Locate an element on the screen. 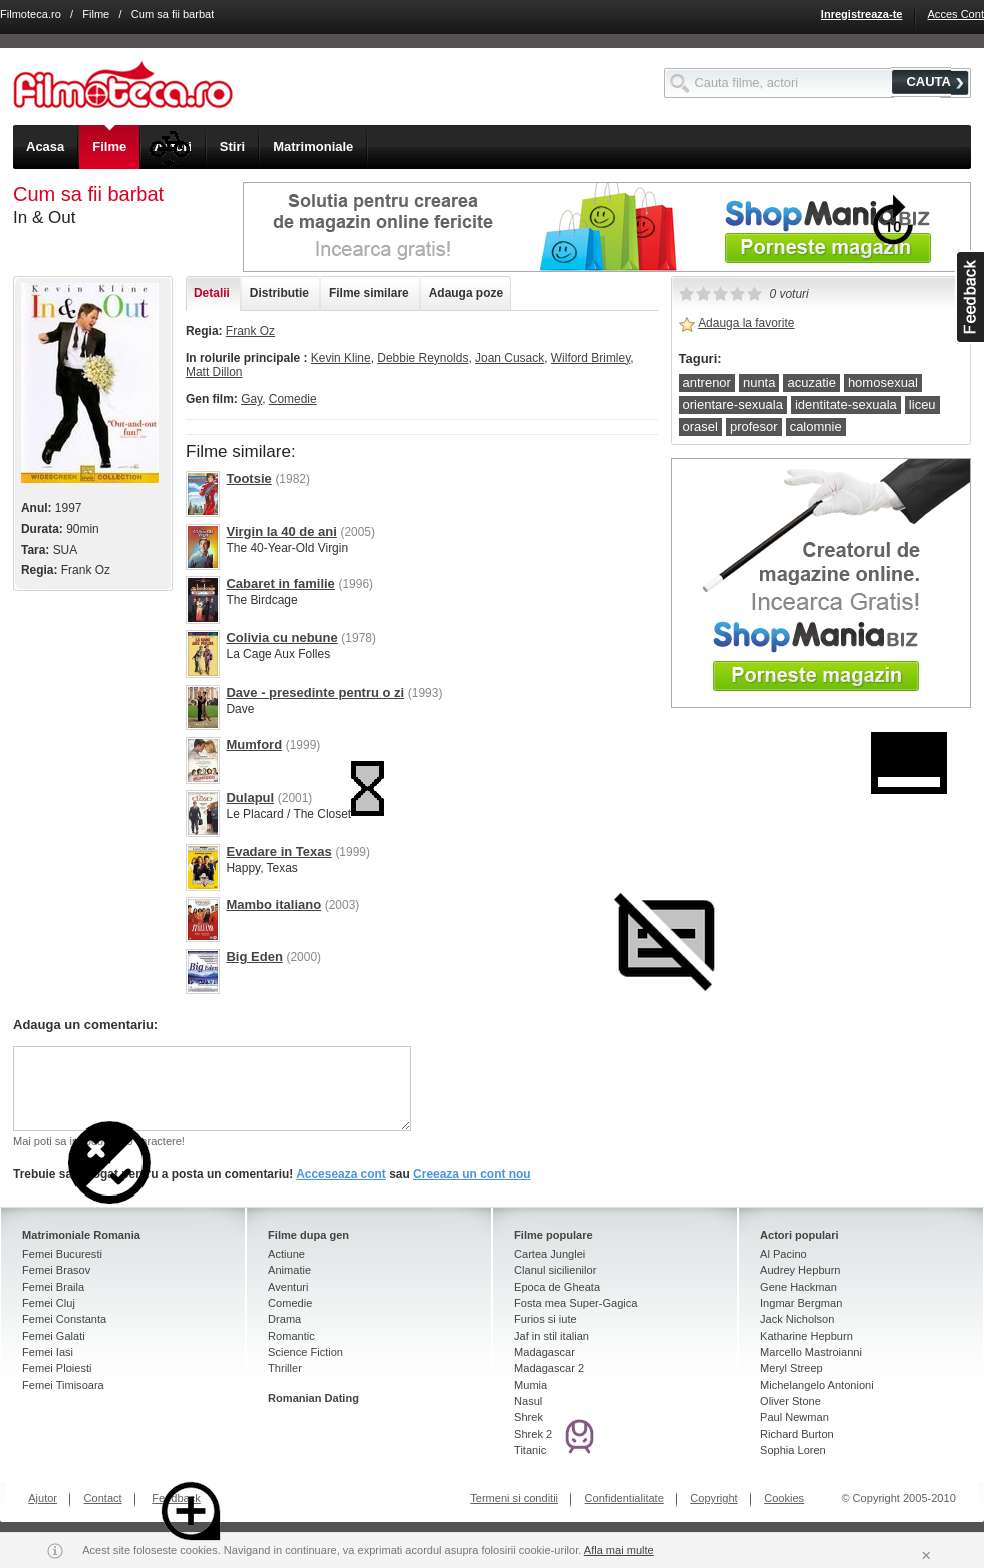  find nearby electric bike rentals is located at coordinates (170, 149).